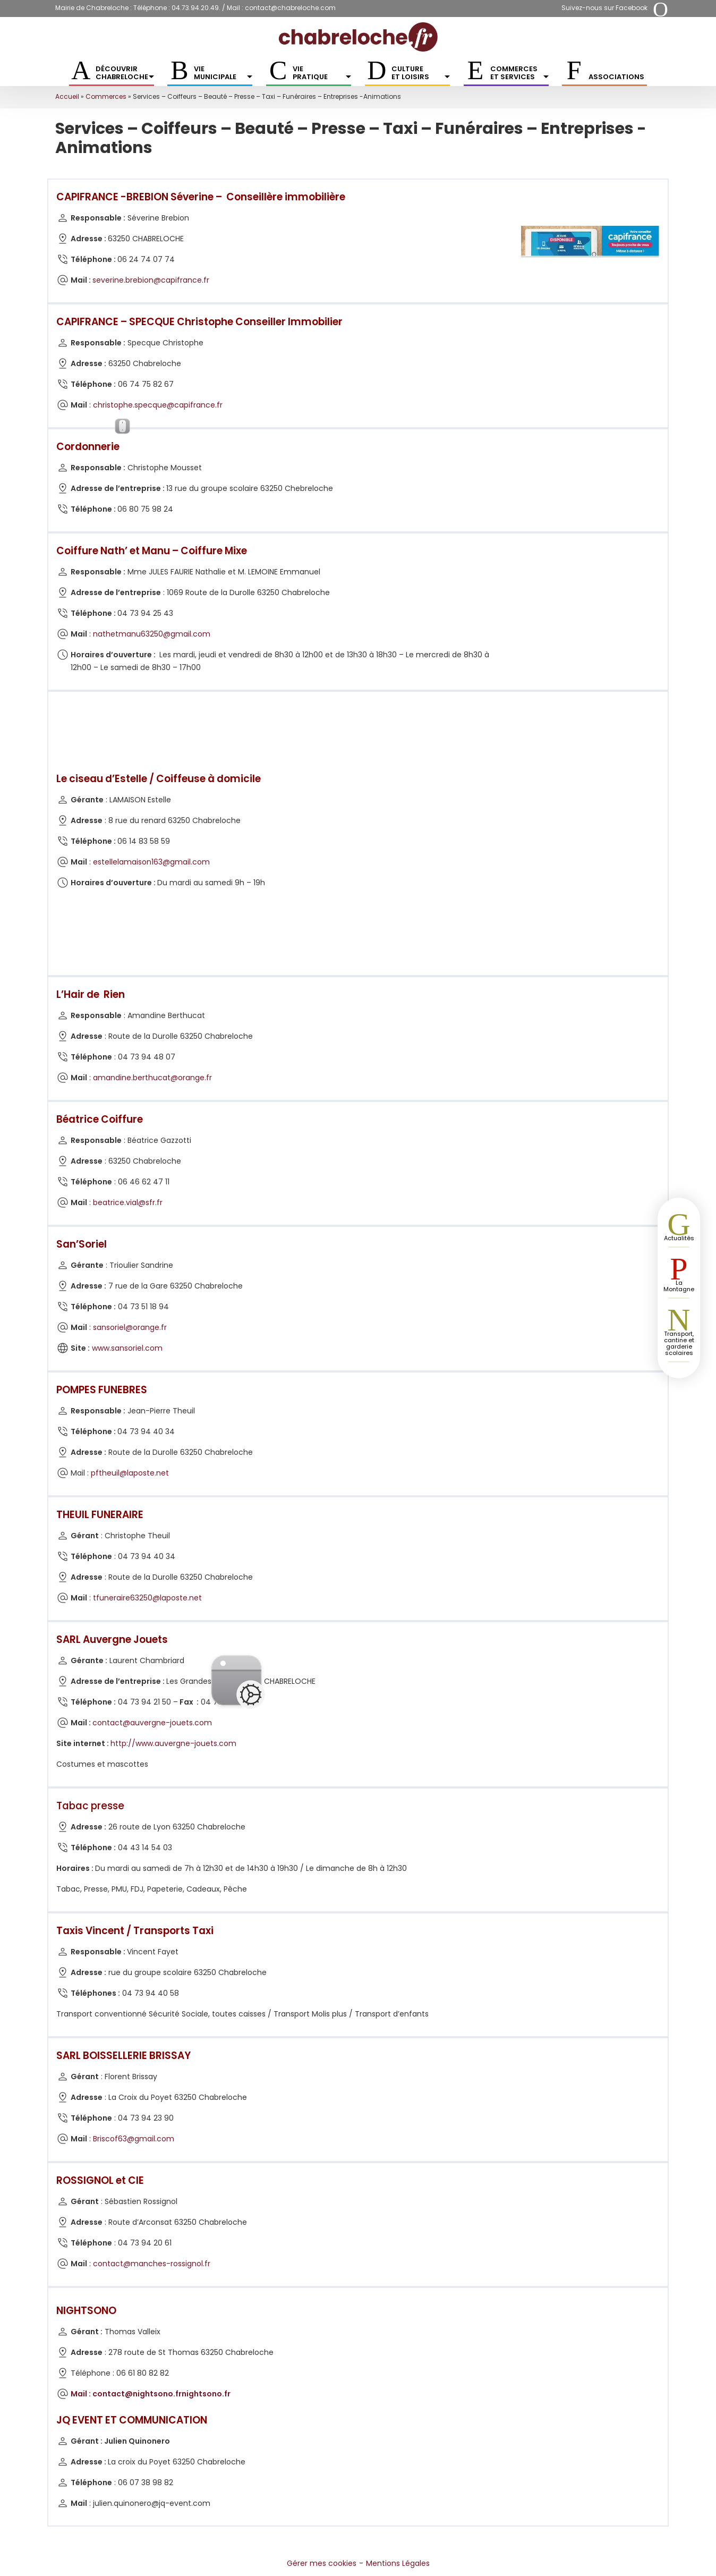 The width and height of the screenshot is (716, 2576). I want to click on configure window behavior settings, so click(237, 1681).